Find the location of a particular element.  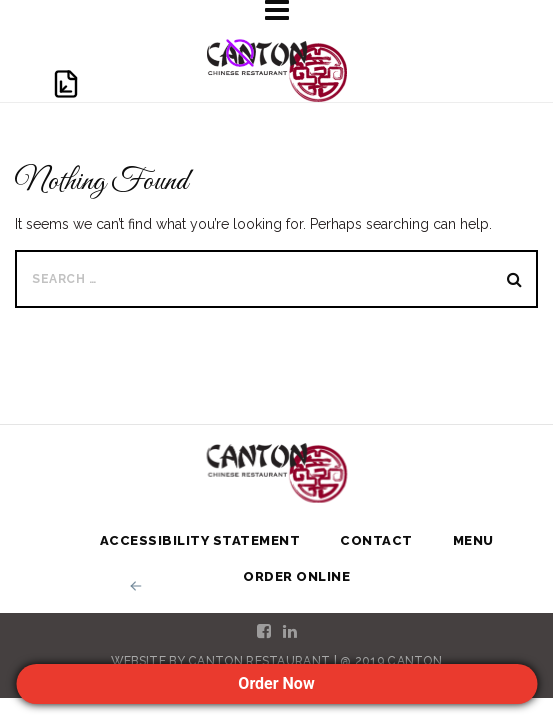

indicates a disabled or inactive state is located at coordinates (240, 53).